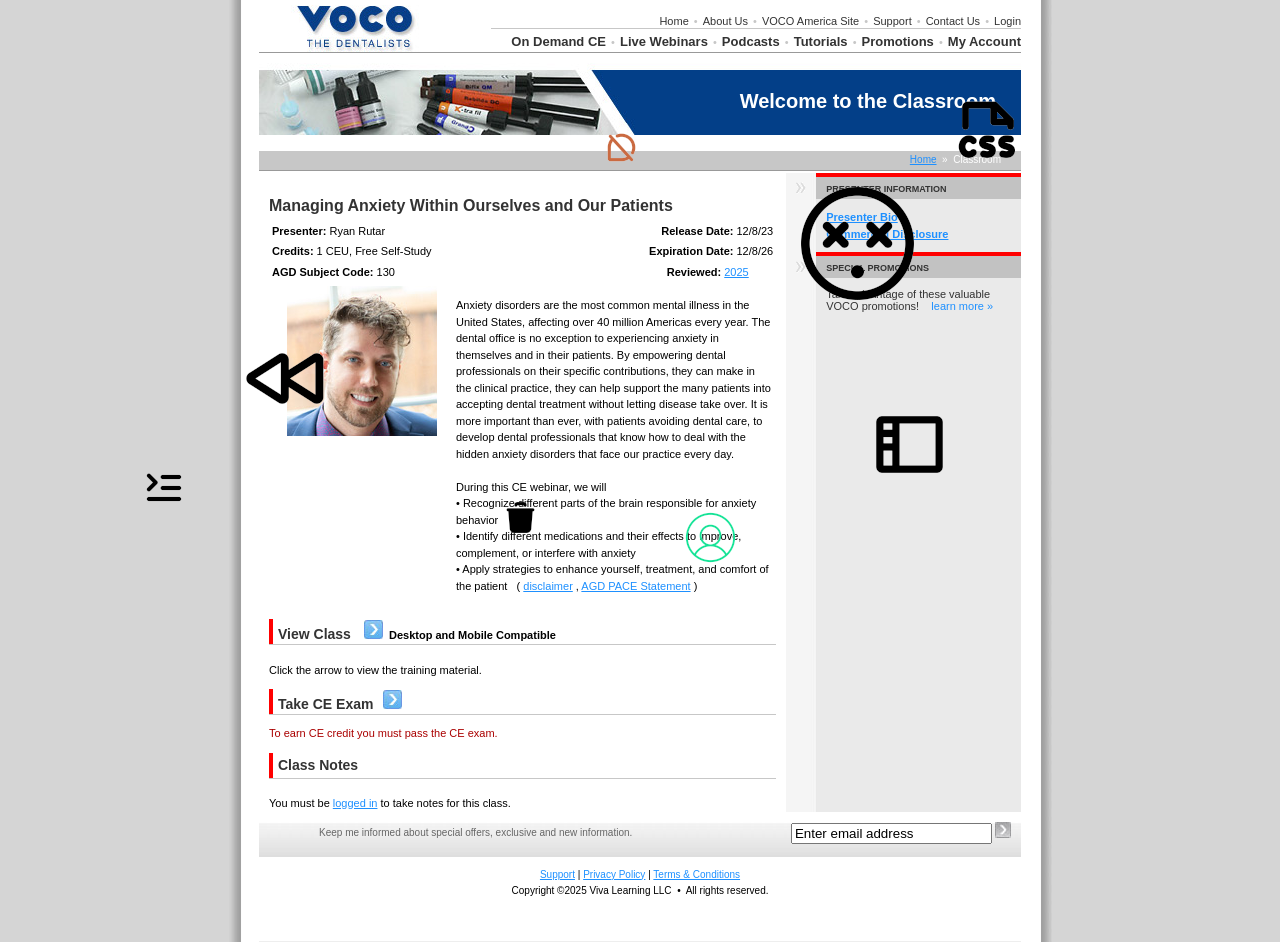 The image size is (1280, 942). I want to click on mute or disable chat notifications, so click(621, 148).